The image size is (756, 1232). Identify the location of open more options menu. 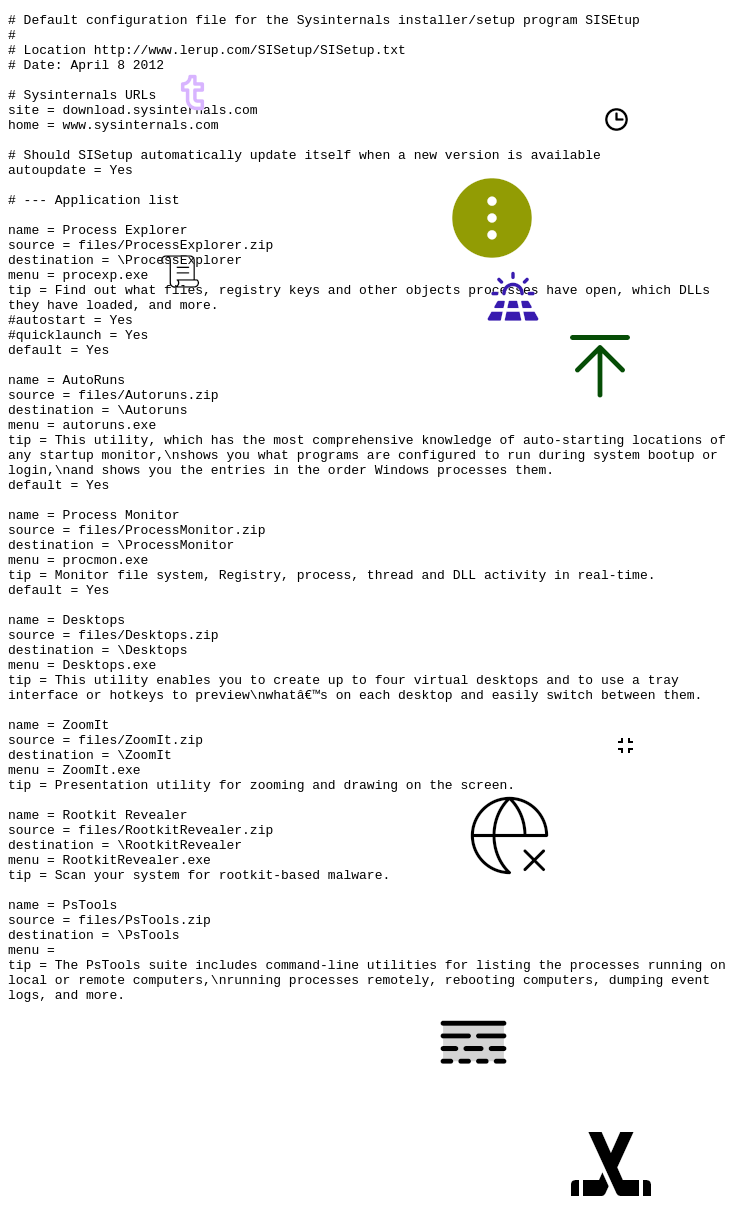
(492, 218).